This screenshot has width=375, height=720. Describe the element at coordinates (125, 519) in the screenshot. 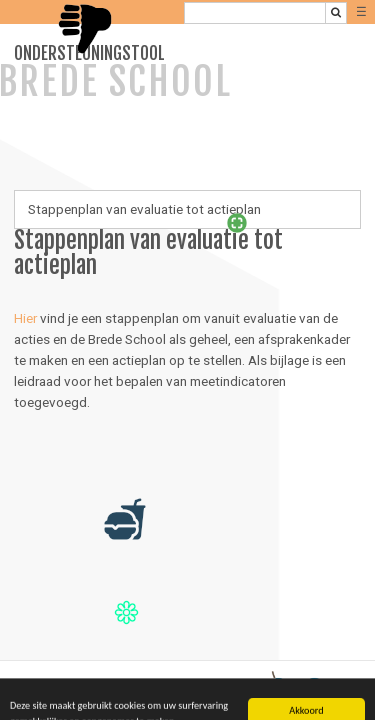

I see `browse nearby fast food restaurants` at that location.